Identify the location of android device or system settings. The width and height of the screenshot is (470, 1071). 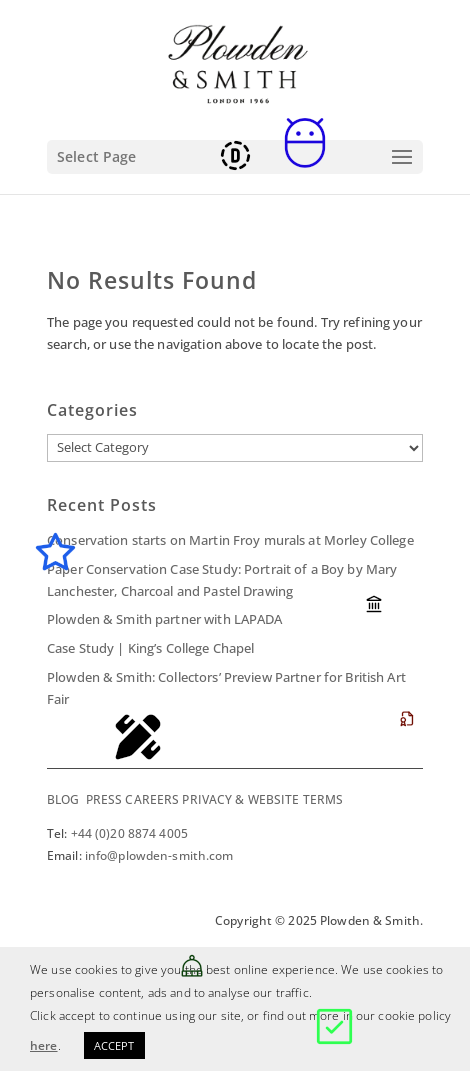
(305, 142).